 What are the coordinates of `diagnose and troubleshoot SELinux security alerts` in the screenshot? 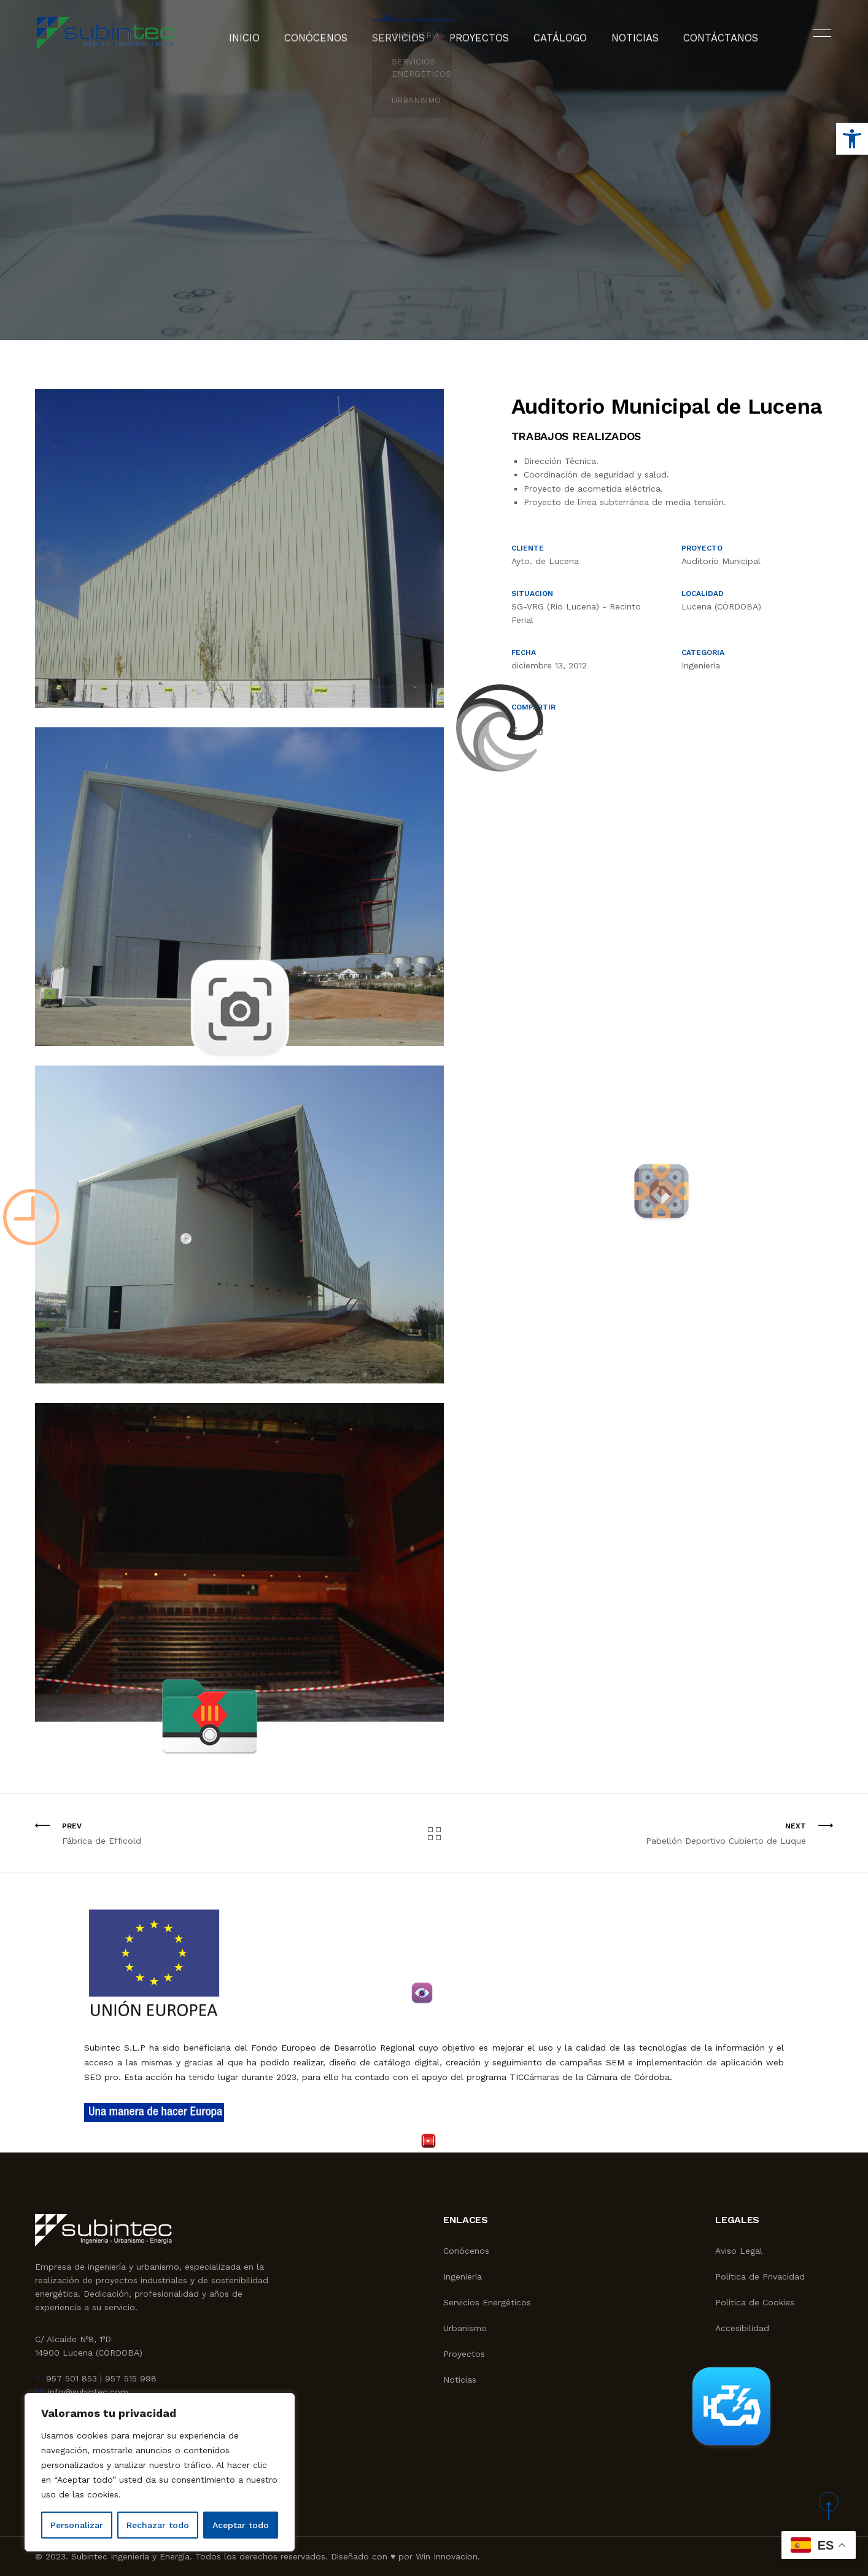 It's located at (731, 2406).